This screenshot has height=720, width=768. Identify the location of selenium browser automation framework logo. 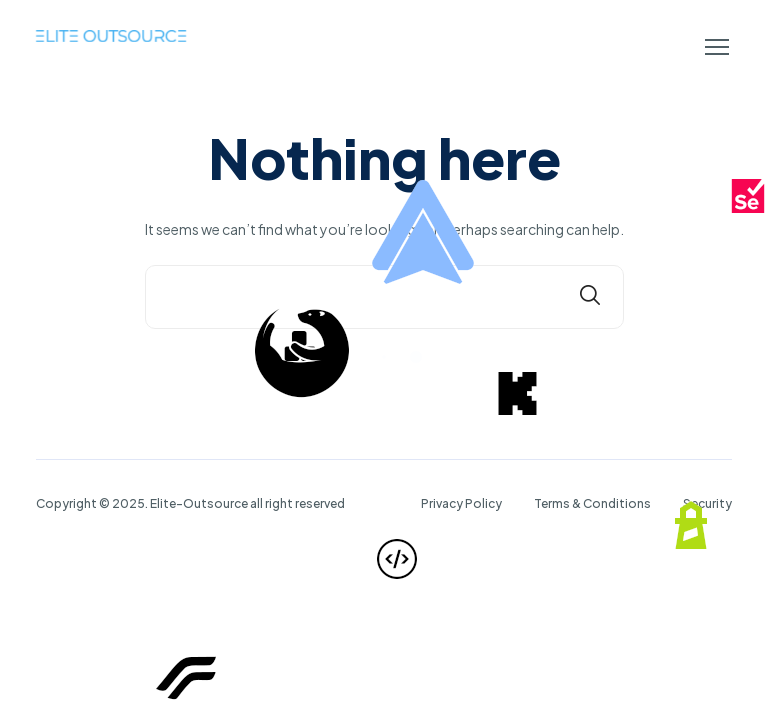
(748, 196).